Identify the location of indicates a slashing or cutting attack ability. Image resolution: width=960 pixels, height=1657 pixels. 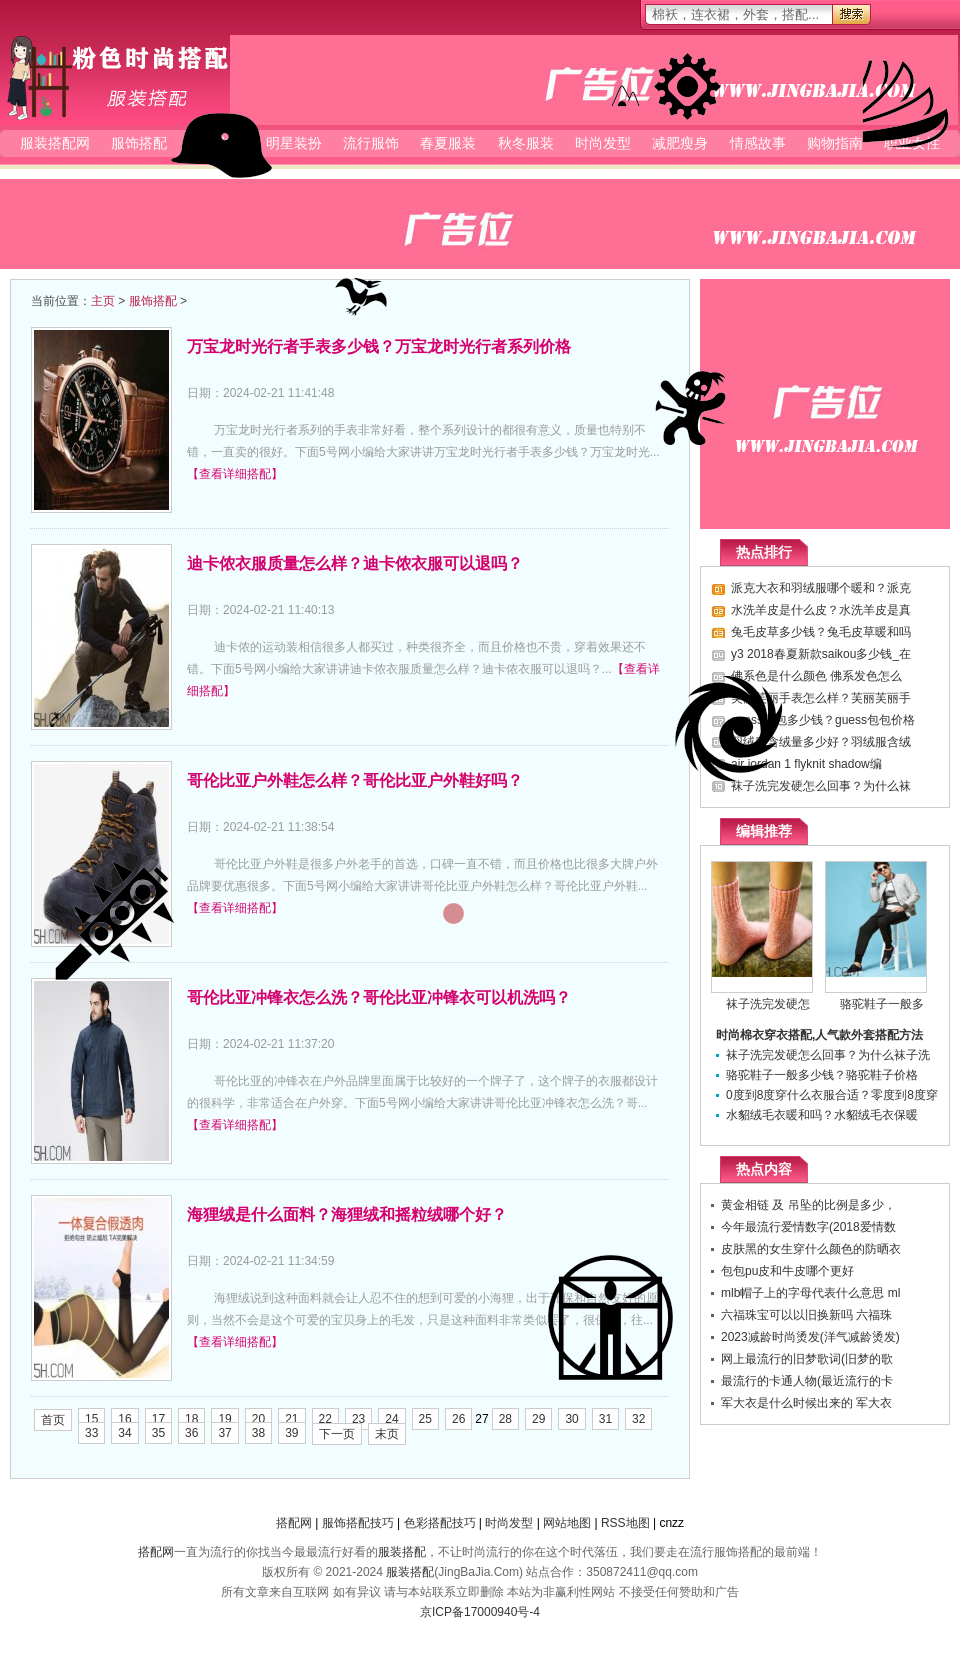
(905, 103).